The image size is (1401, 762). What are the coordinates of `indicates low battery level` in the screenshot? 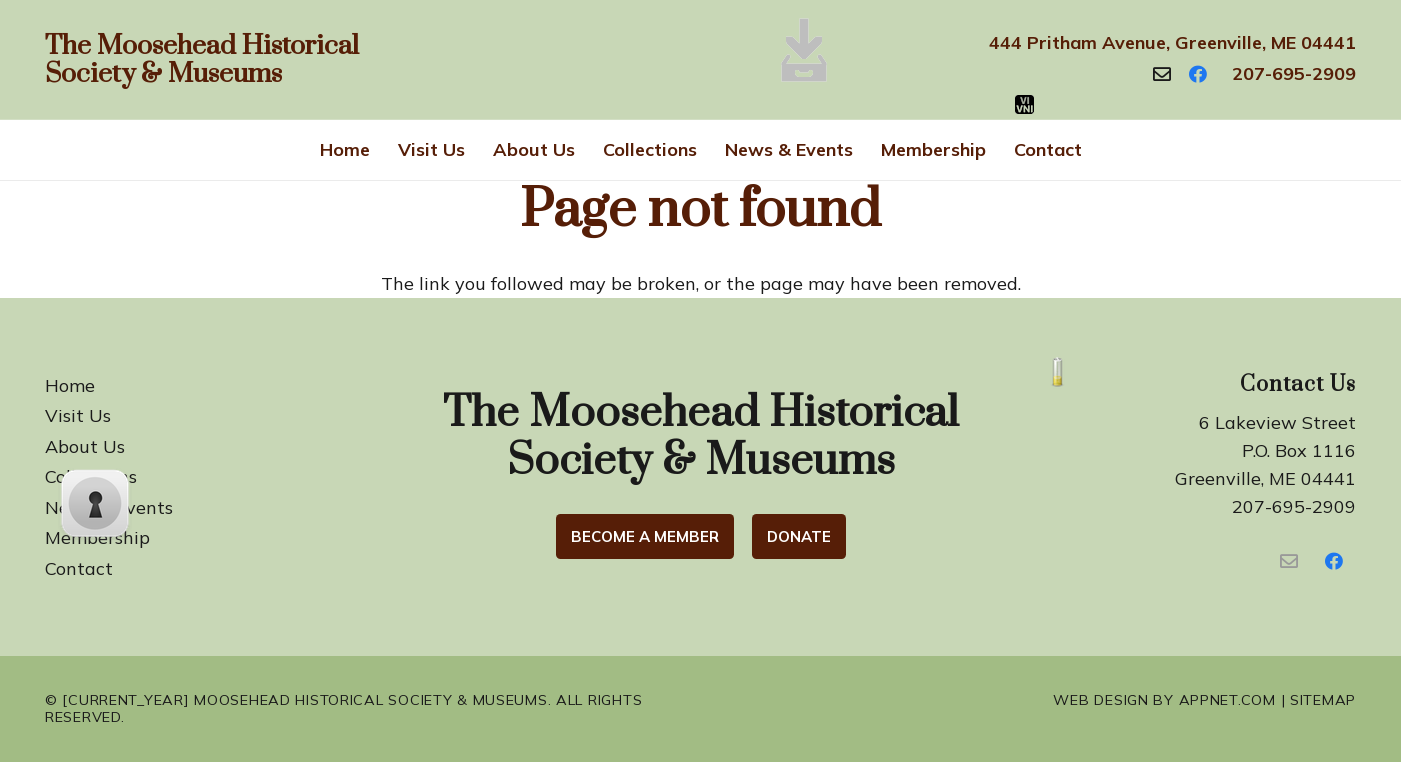 It's located at (1057, 372).